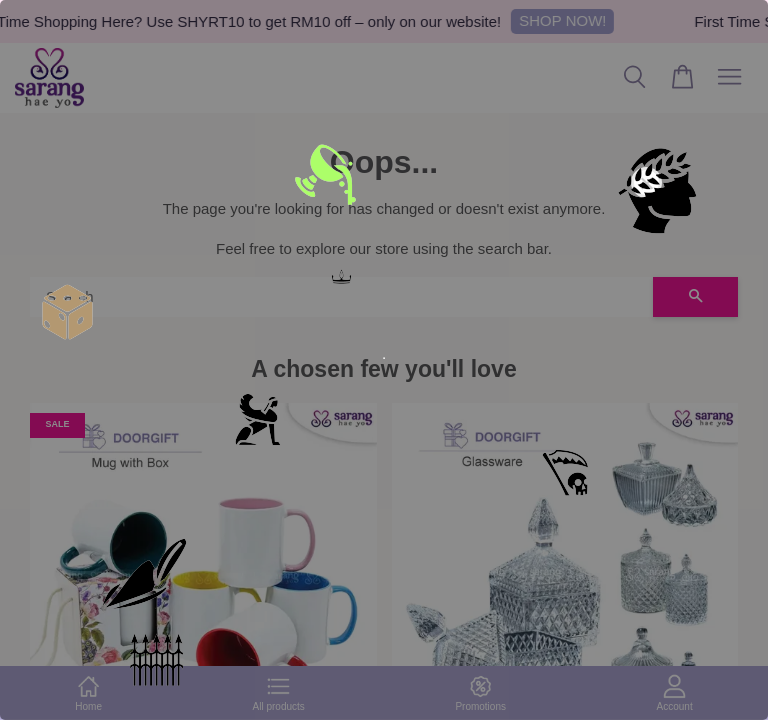 The image size is (768, 720). What do you see at coordinates (565, 472) in the screenshot?
I see `death or game over state indicator` at bounding box center [565, 472].